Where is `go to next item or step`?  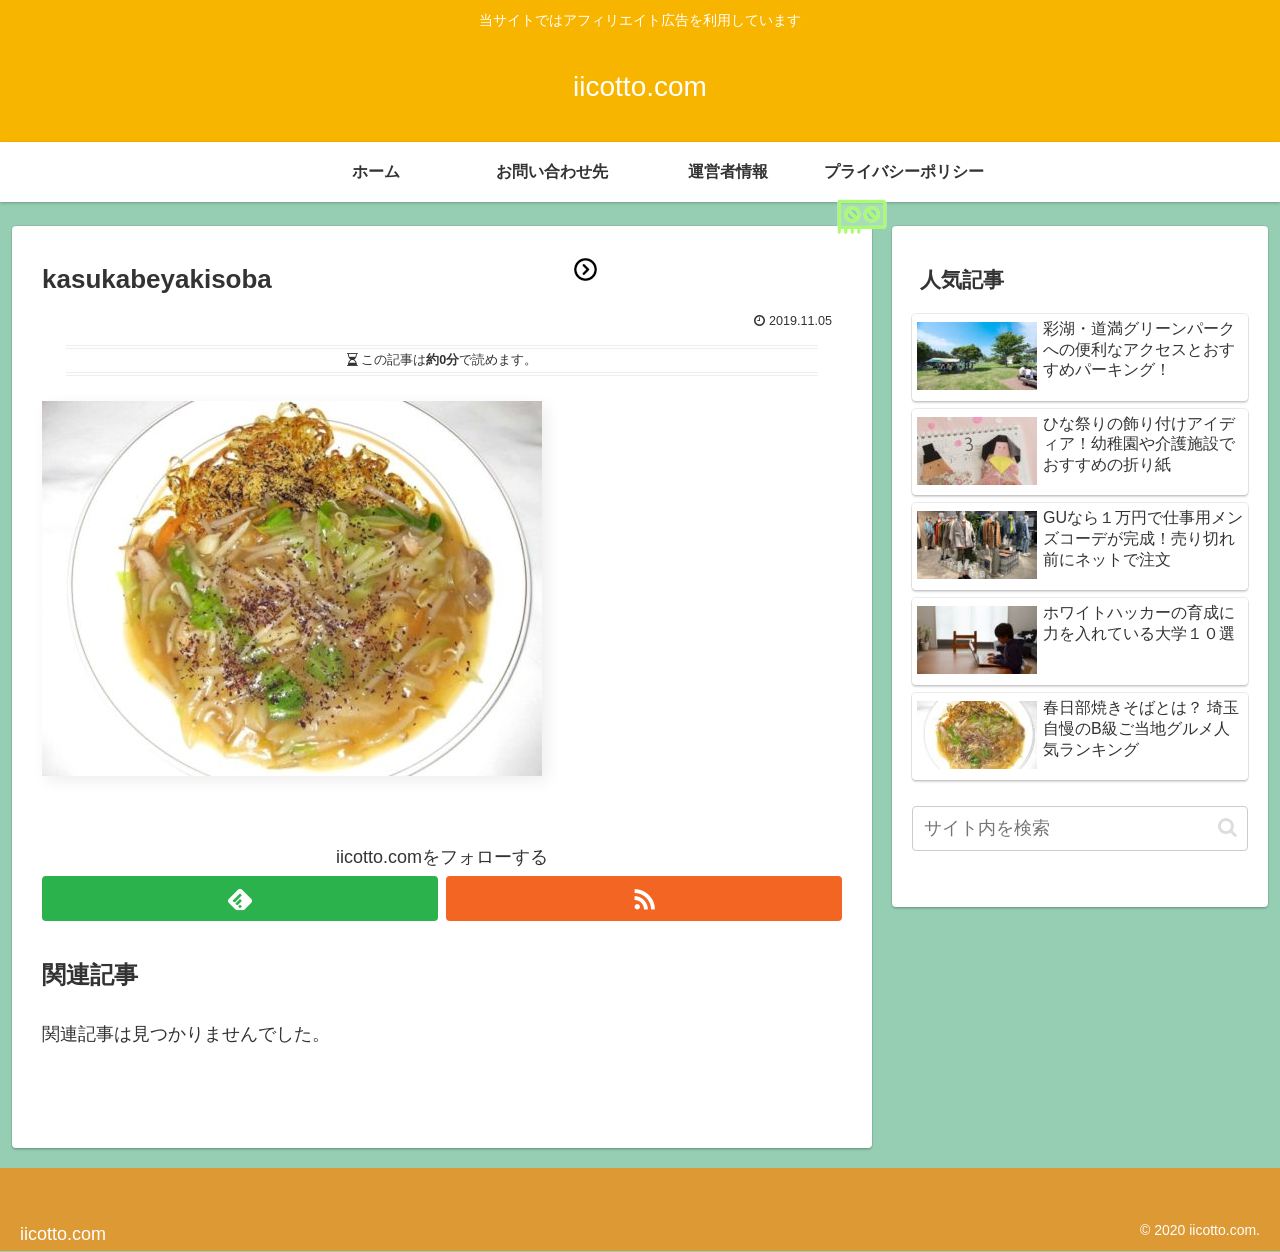
go to next item or step is located at coordinates (585, 269).